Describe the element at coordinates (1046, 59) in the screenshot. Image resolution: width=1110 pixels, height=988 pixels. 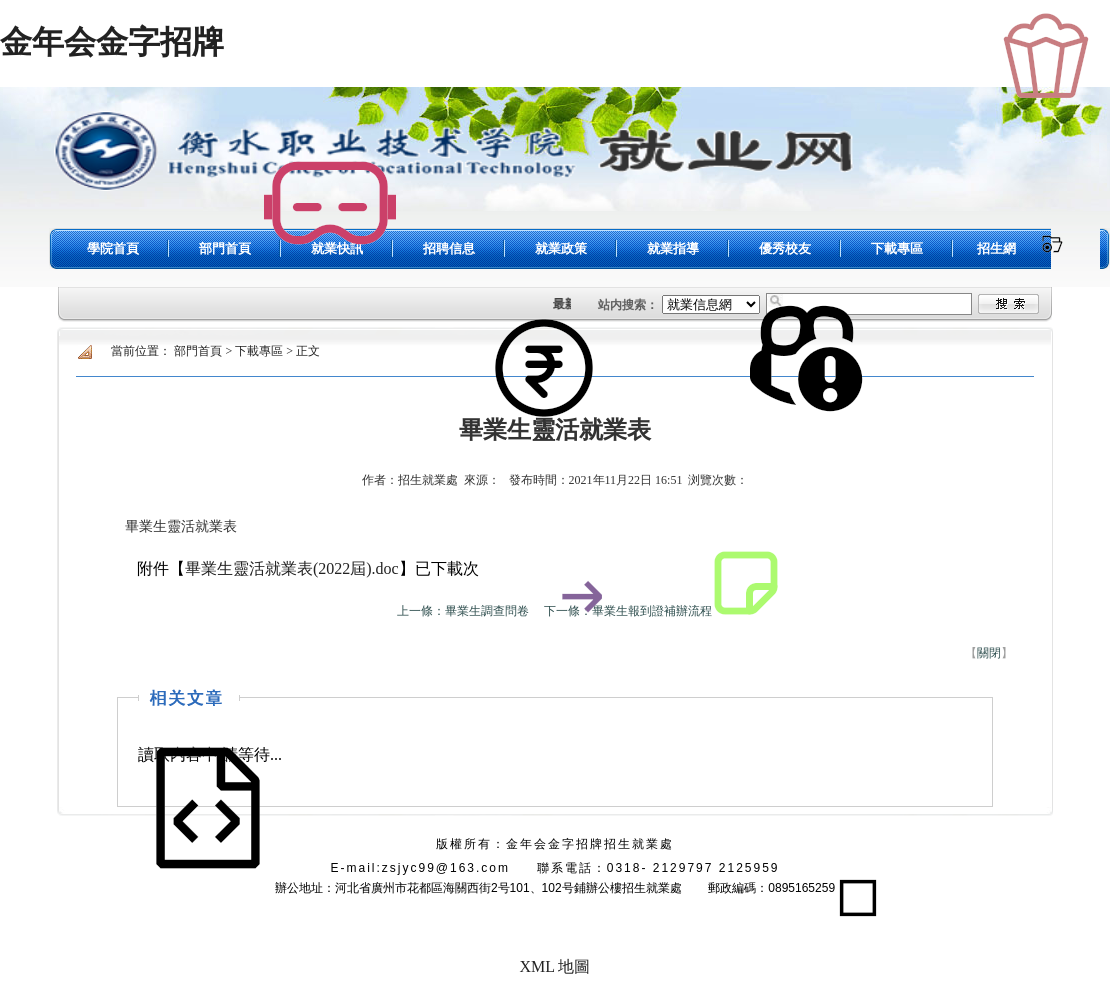
I see `access movies or entertainment section` at that location.